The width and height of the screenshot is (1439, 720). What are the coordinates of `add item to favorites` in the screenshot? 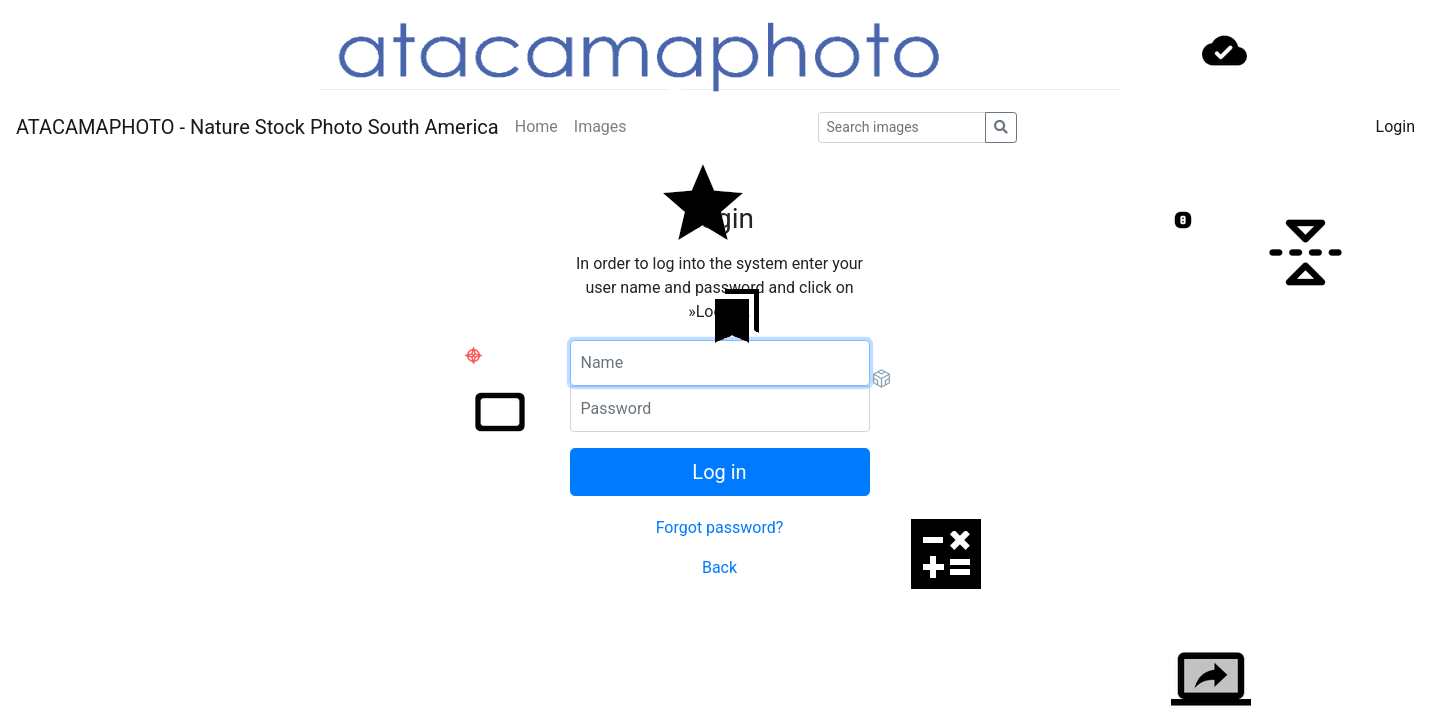 It's located at (703, 204).